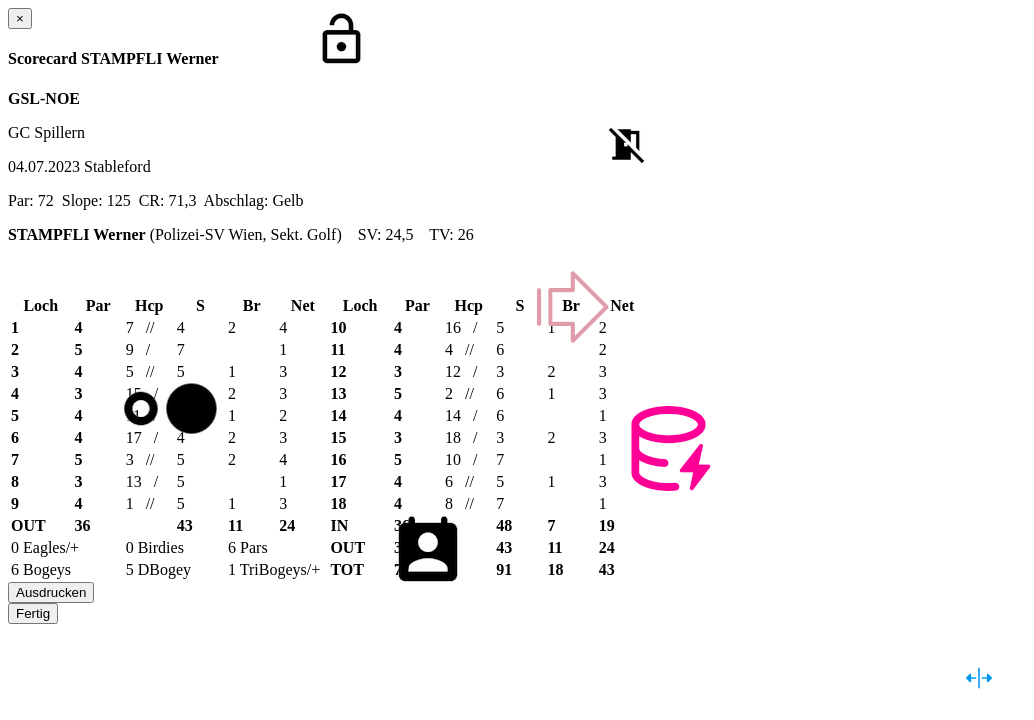 The image size is (1034, 720). What do you see at coordinates (428, 552) in the screenshot?
I see `view contact's calendar or schedule` at bounding box center [428, 552].